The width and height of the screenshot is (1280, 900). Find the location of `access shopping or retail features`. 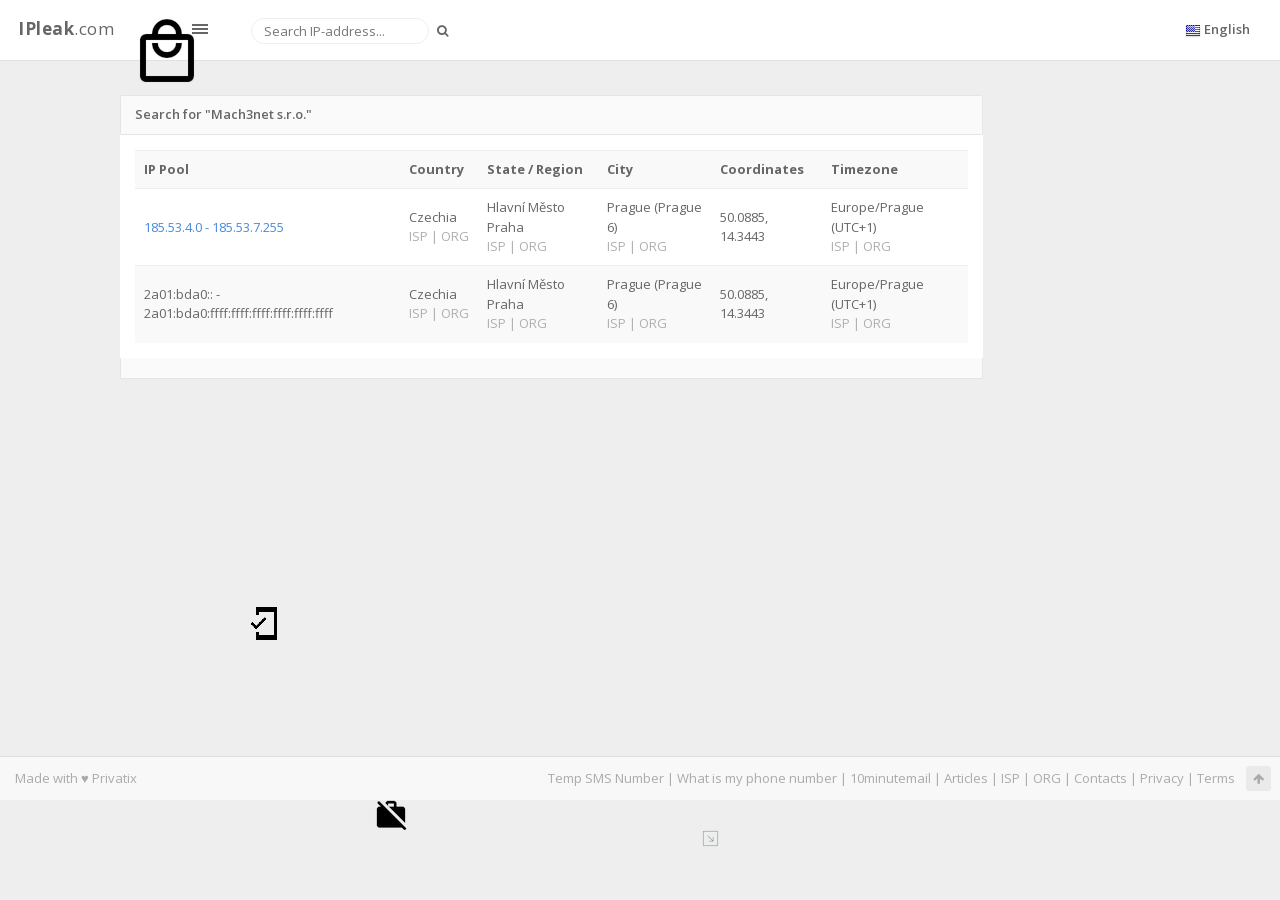

access shopping or retail features is located at coordinates (167, 52).